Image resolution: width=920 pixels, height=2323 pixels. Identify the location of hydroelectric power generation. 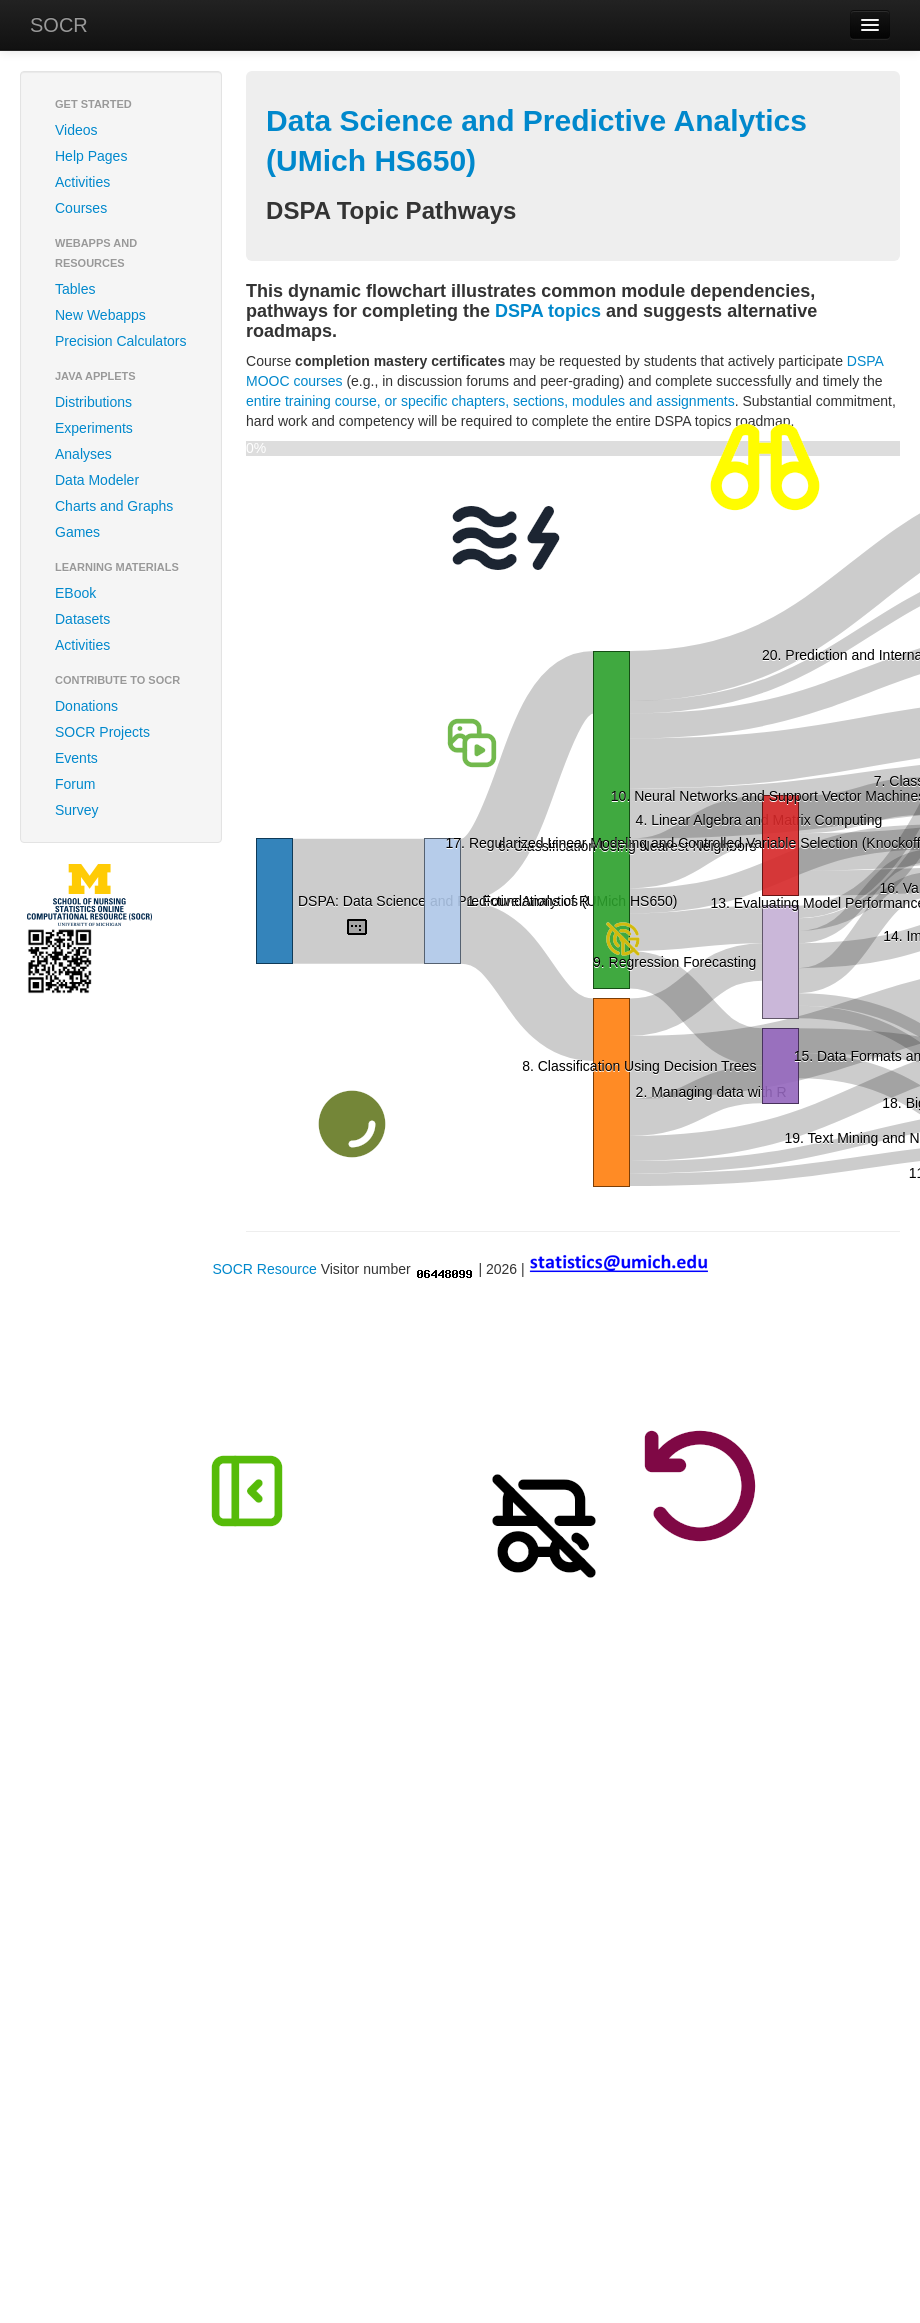
(506, 538).